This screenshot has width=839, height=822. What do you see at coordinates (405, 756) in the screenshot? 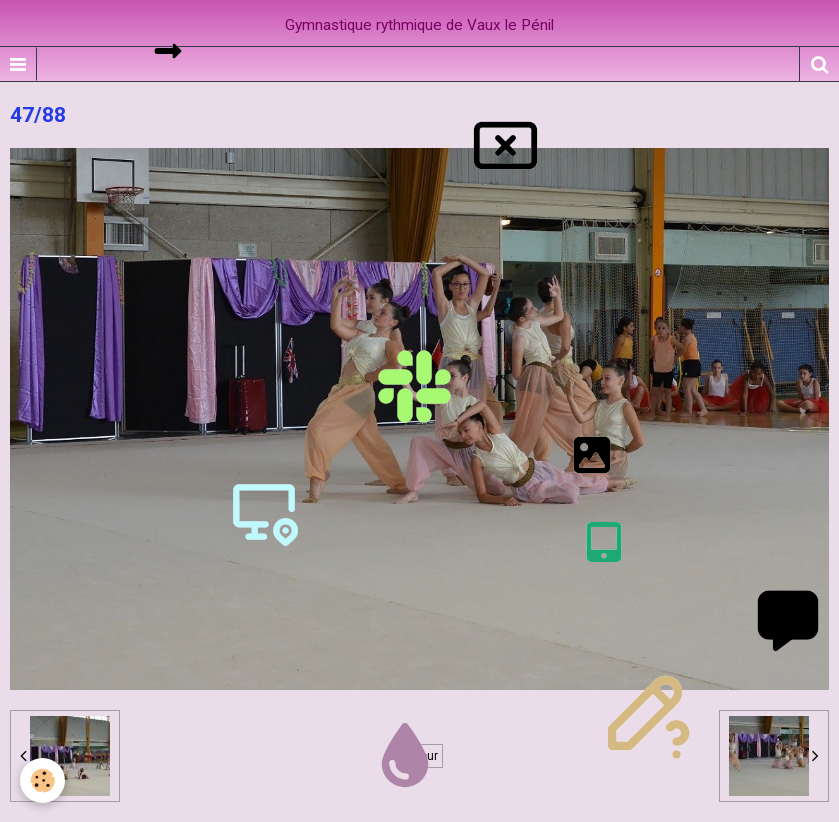
I see `adjust water or hydration settings` at bounding box center [405, 756].